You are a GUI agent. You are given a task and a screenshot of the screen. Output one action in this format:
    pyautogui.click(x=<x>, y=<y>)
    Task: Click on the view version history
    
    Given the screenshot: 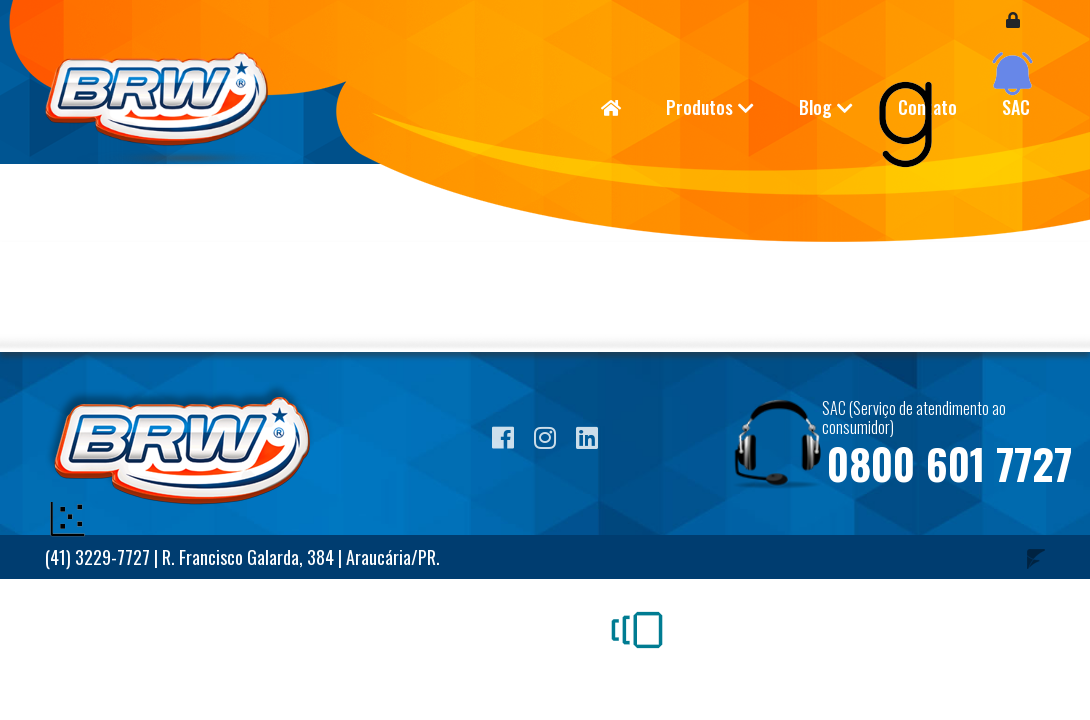 What is the action you would take?
    pyautogui.click(x=637, y=630)
    